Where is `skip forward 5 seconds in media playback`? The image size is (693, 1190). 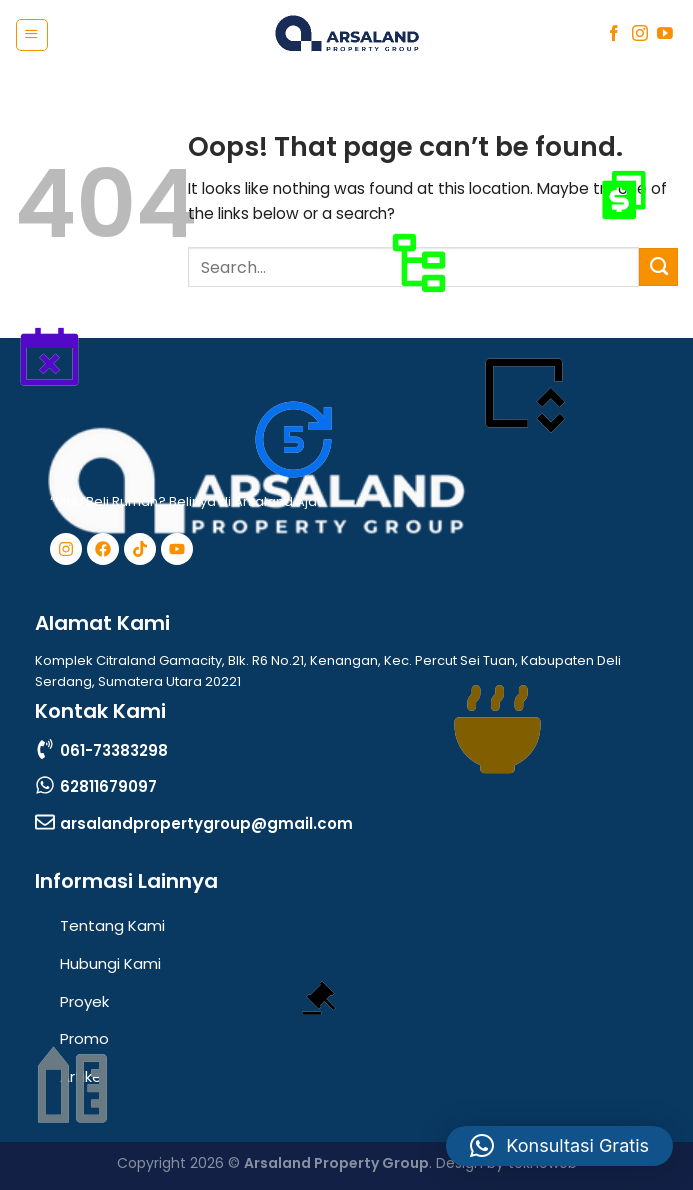 skip forward 5 seconds in media playback is located at coordinates (293, 439).